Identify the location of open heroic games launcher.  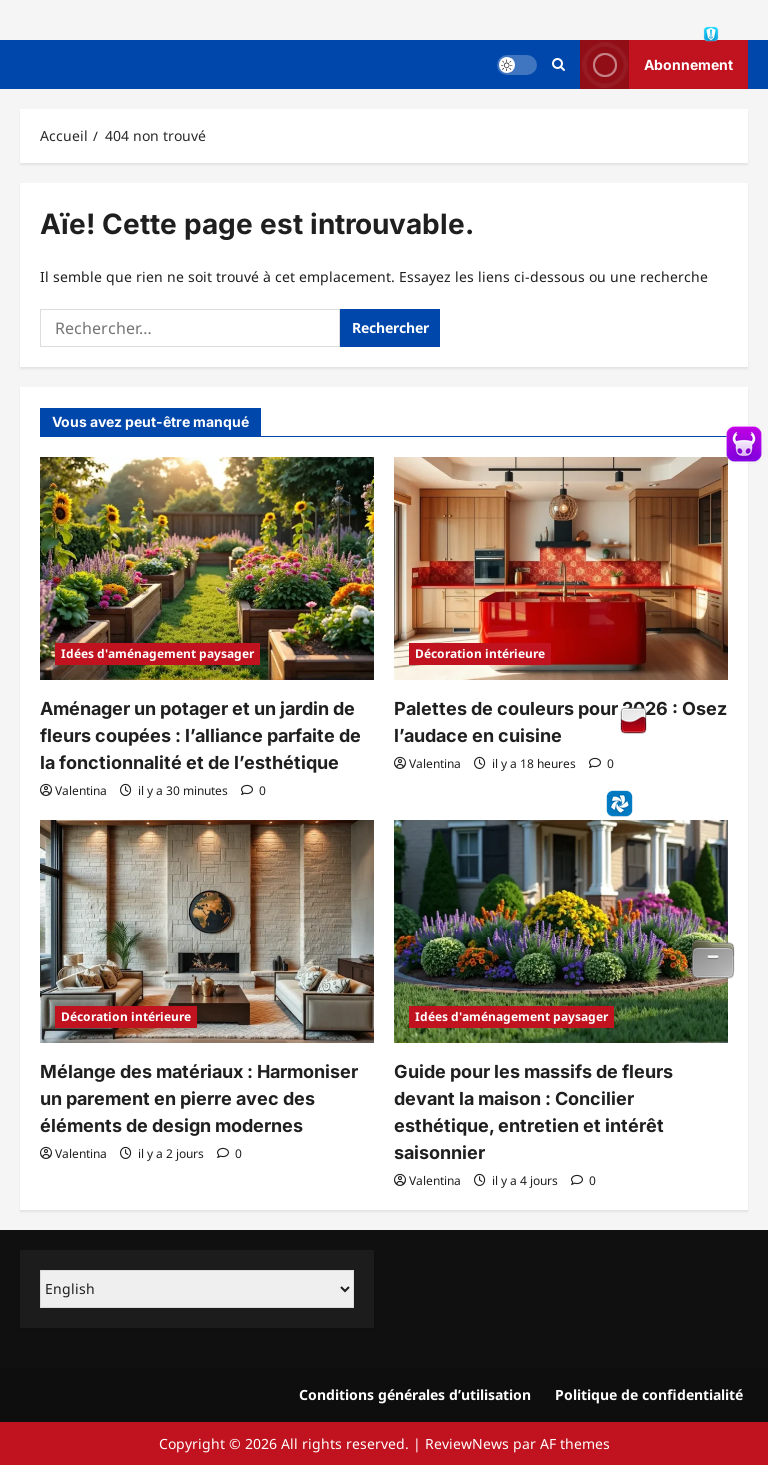
(711, 34).